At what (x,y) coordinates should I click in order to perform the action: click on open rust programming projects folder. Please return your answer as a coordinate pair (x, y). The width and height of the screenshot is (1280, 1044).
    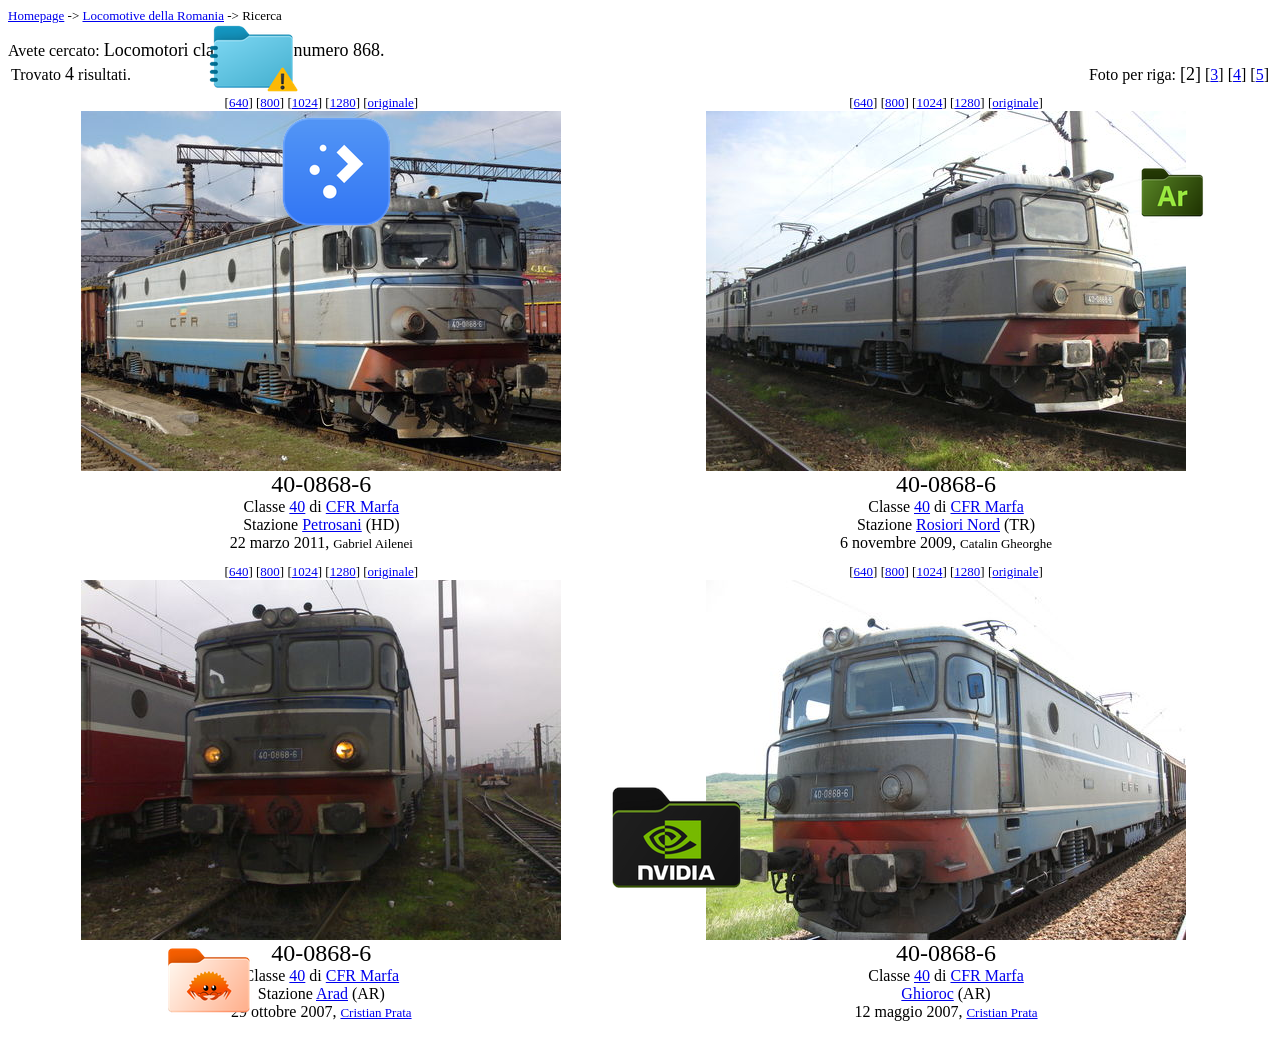
    Looking at the image, I should click on (208, 982).